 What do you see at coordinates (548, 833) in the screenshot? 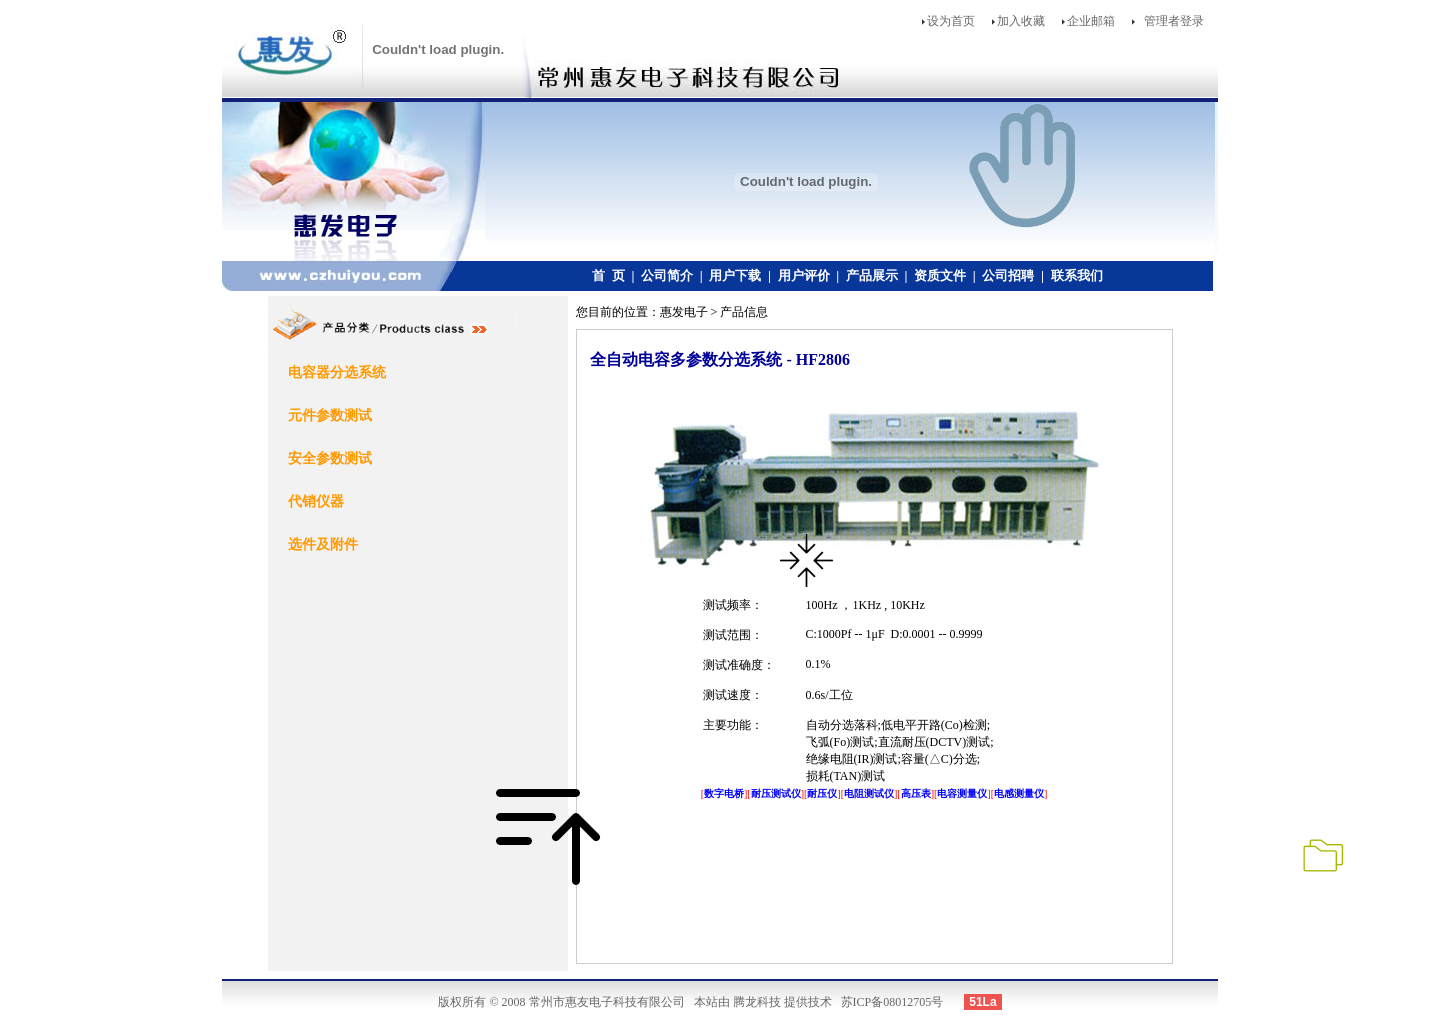
I see `sort list in ascending order` at bounding box center [548, 833].